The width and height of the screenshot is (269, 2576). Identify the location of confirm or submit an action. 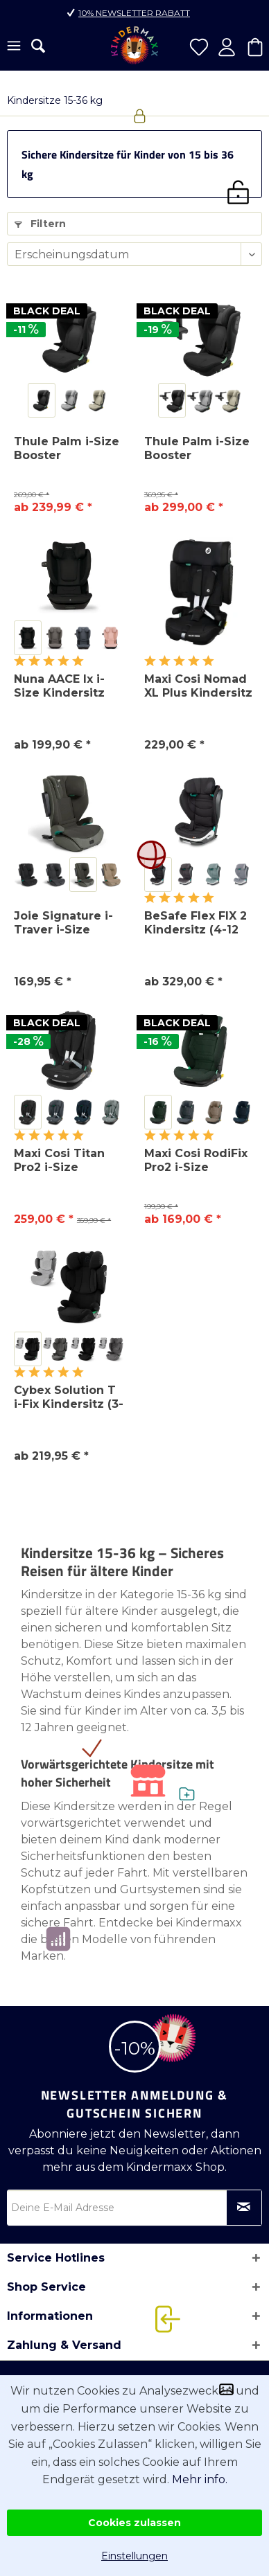
(92, 1748).